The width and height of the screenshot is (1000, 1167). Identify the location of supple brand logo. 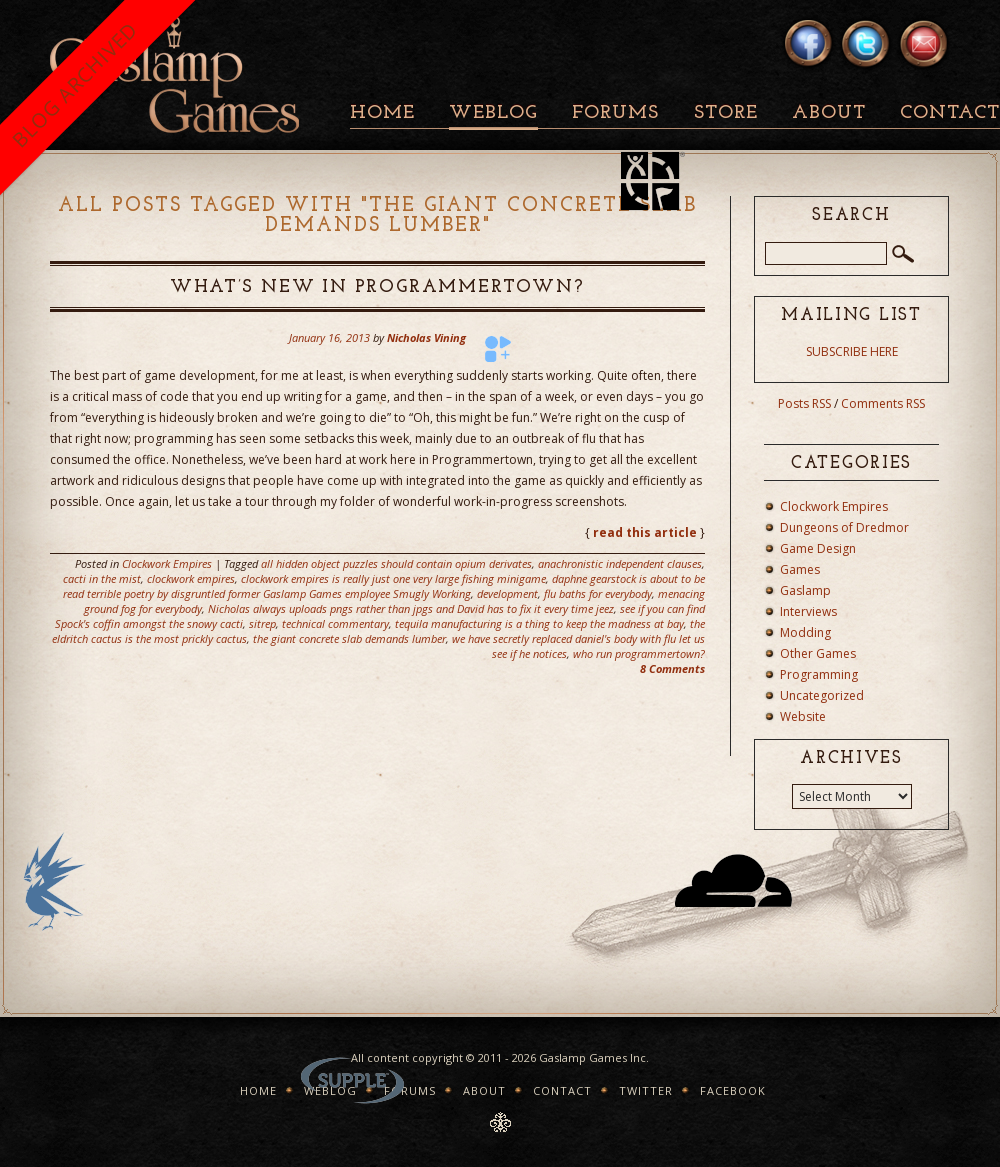
(352, 1083).